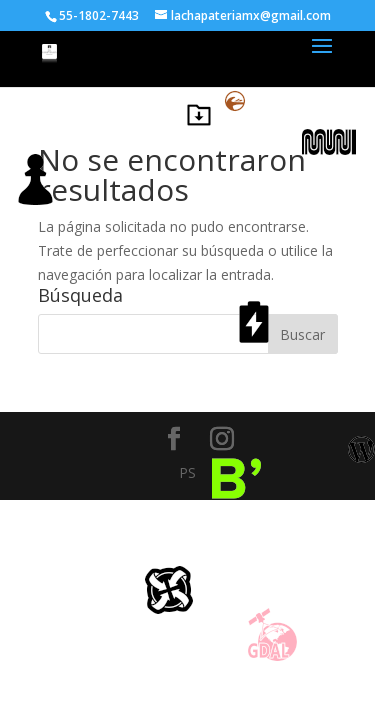 The image size is (375, 720). What do you see at coordinates (235, 101) in the screenshot?
I see `joget platform logo` at bounding box center [235, 101].